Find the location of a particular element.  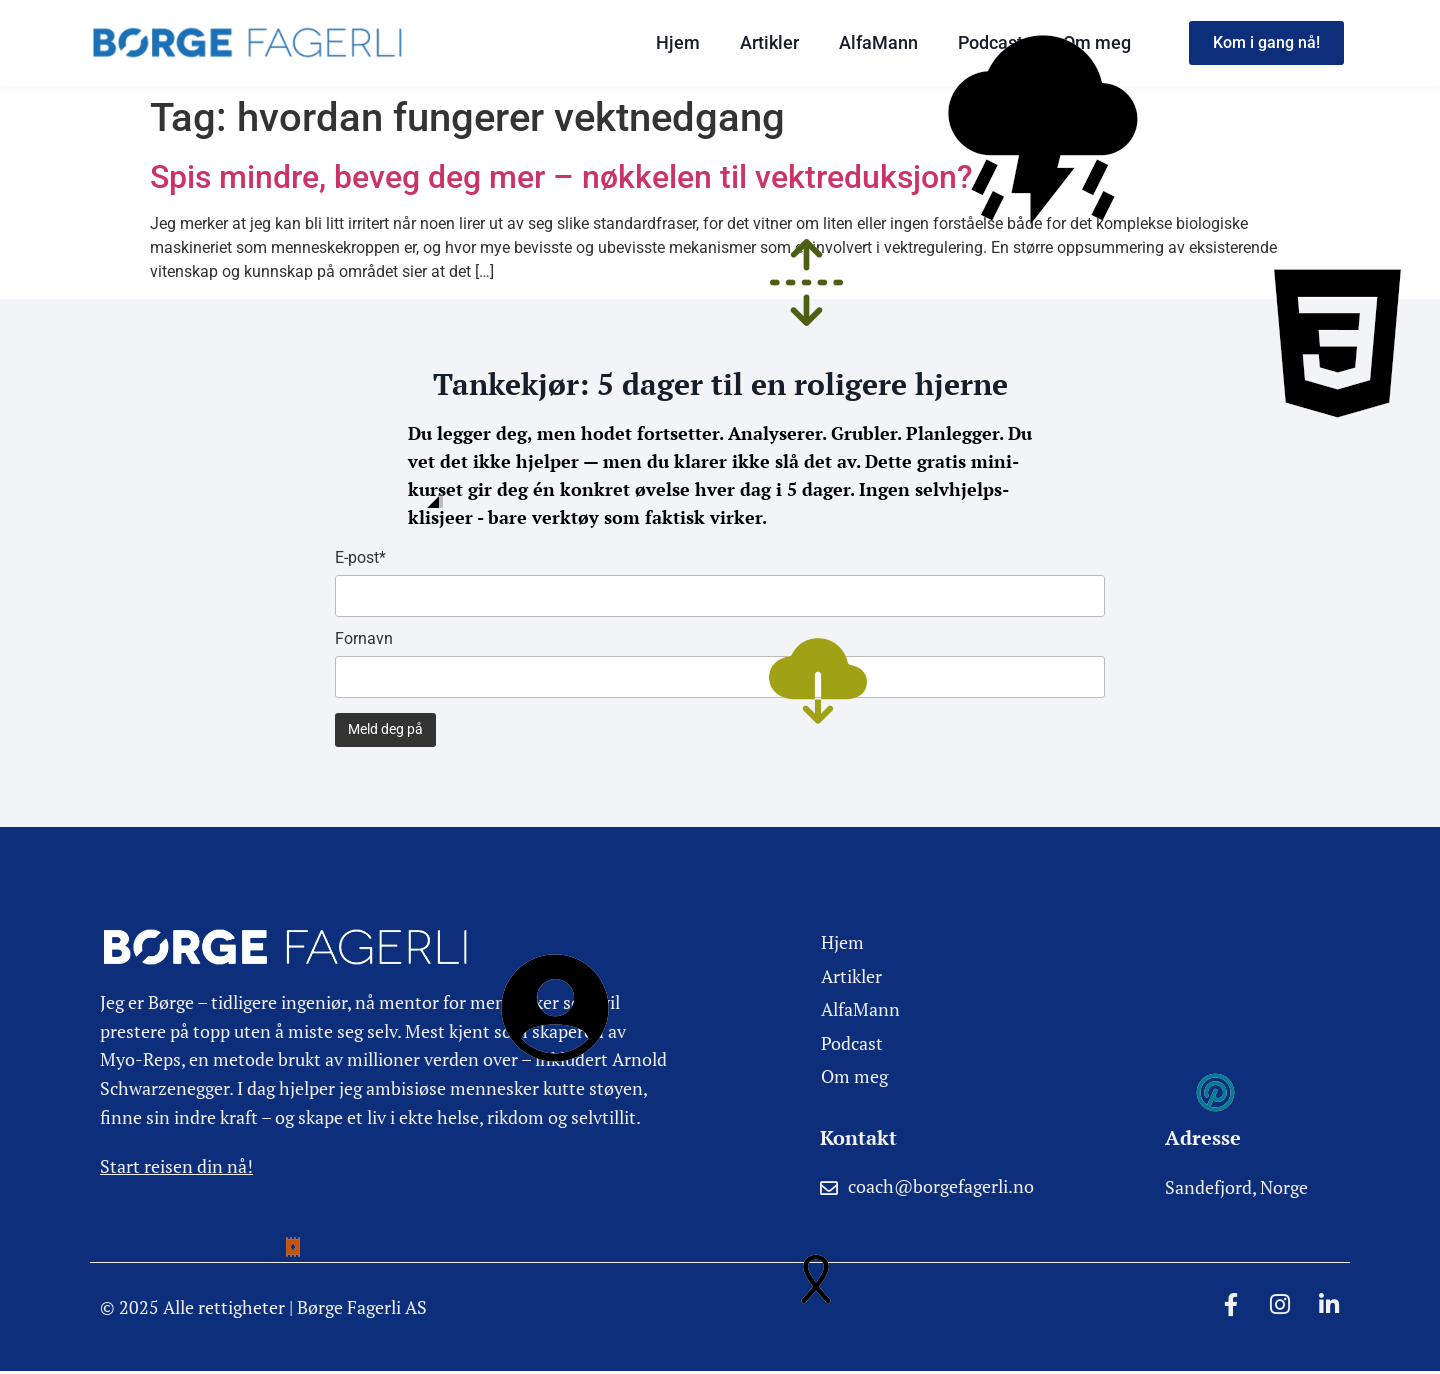

CSS3 stylesheet language logo is located at coordinates (1337, 343).